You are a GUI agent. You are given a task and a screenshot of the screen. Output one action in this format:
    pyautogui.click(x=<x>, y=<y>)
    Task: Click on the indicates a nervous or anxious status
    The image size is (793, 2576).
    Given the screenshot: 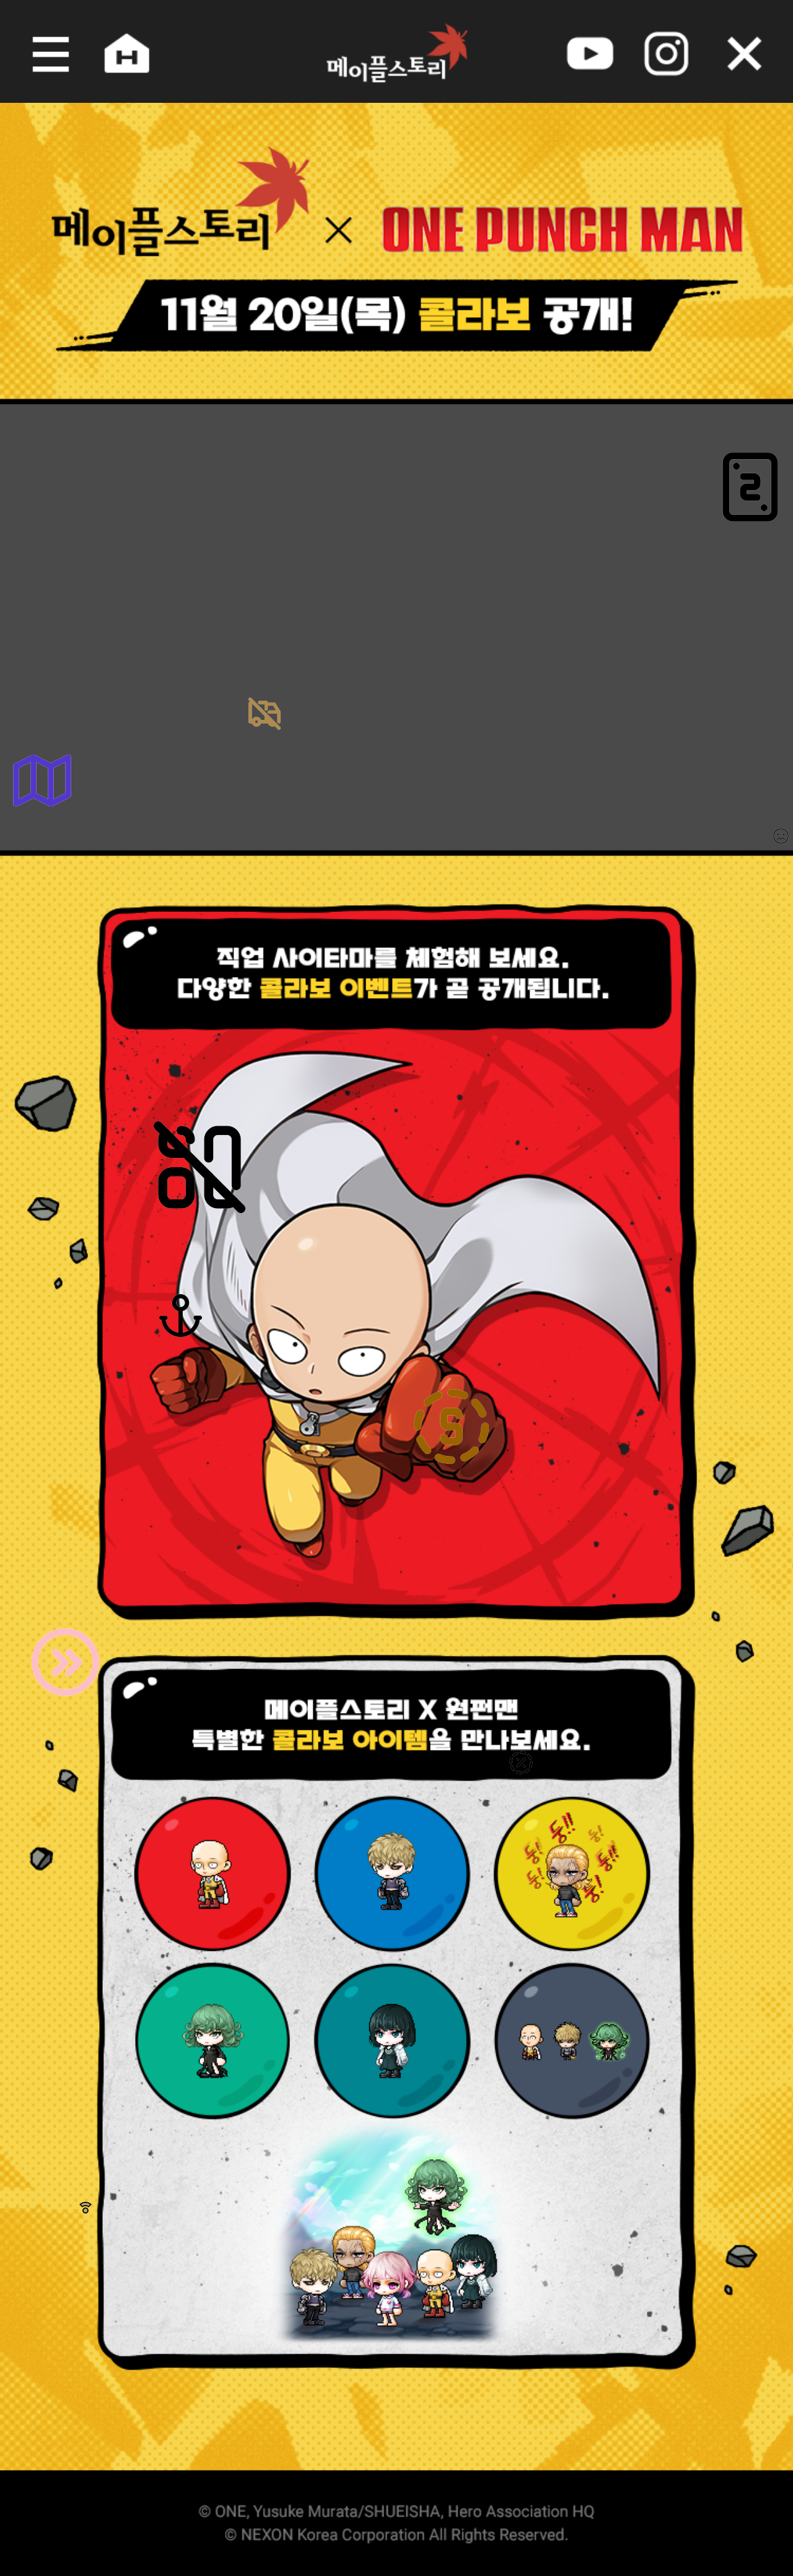 What is the action you would take?
    pyautogui.click(x=781, y=836)
    